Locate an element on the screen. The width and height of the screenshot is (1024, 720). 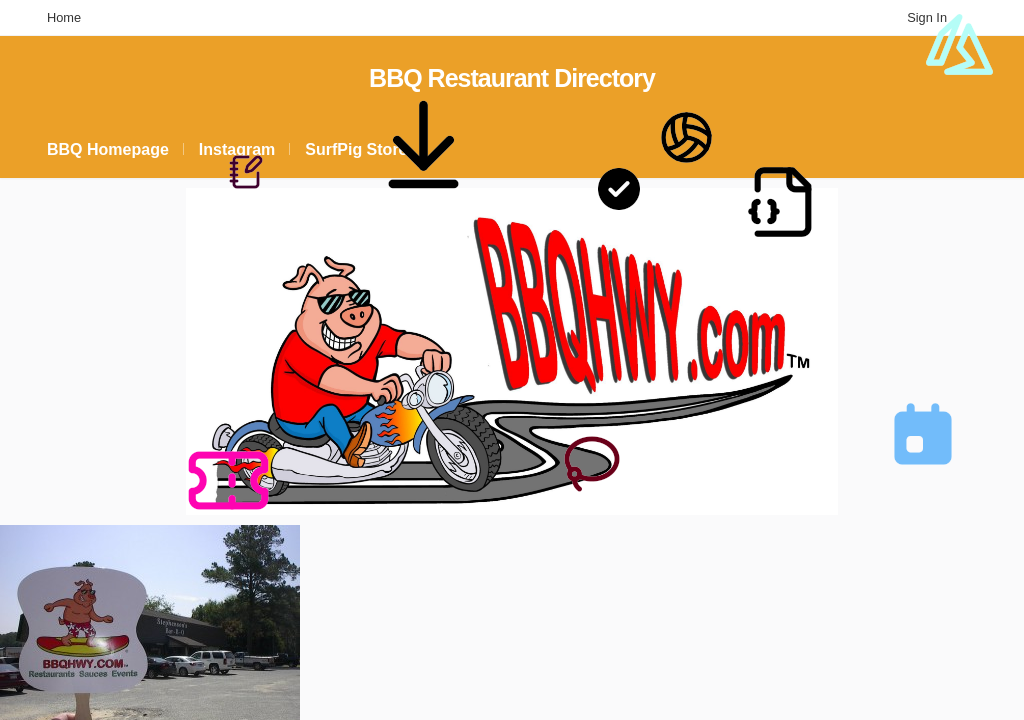
open JSON file is located at coordinates (783, 202).